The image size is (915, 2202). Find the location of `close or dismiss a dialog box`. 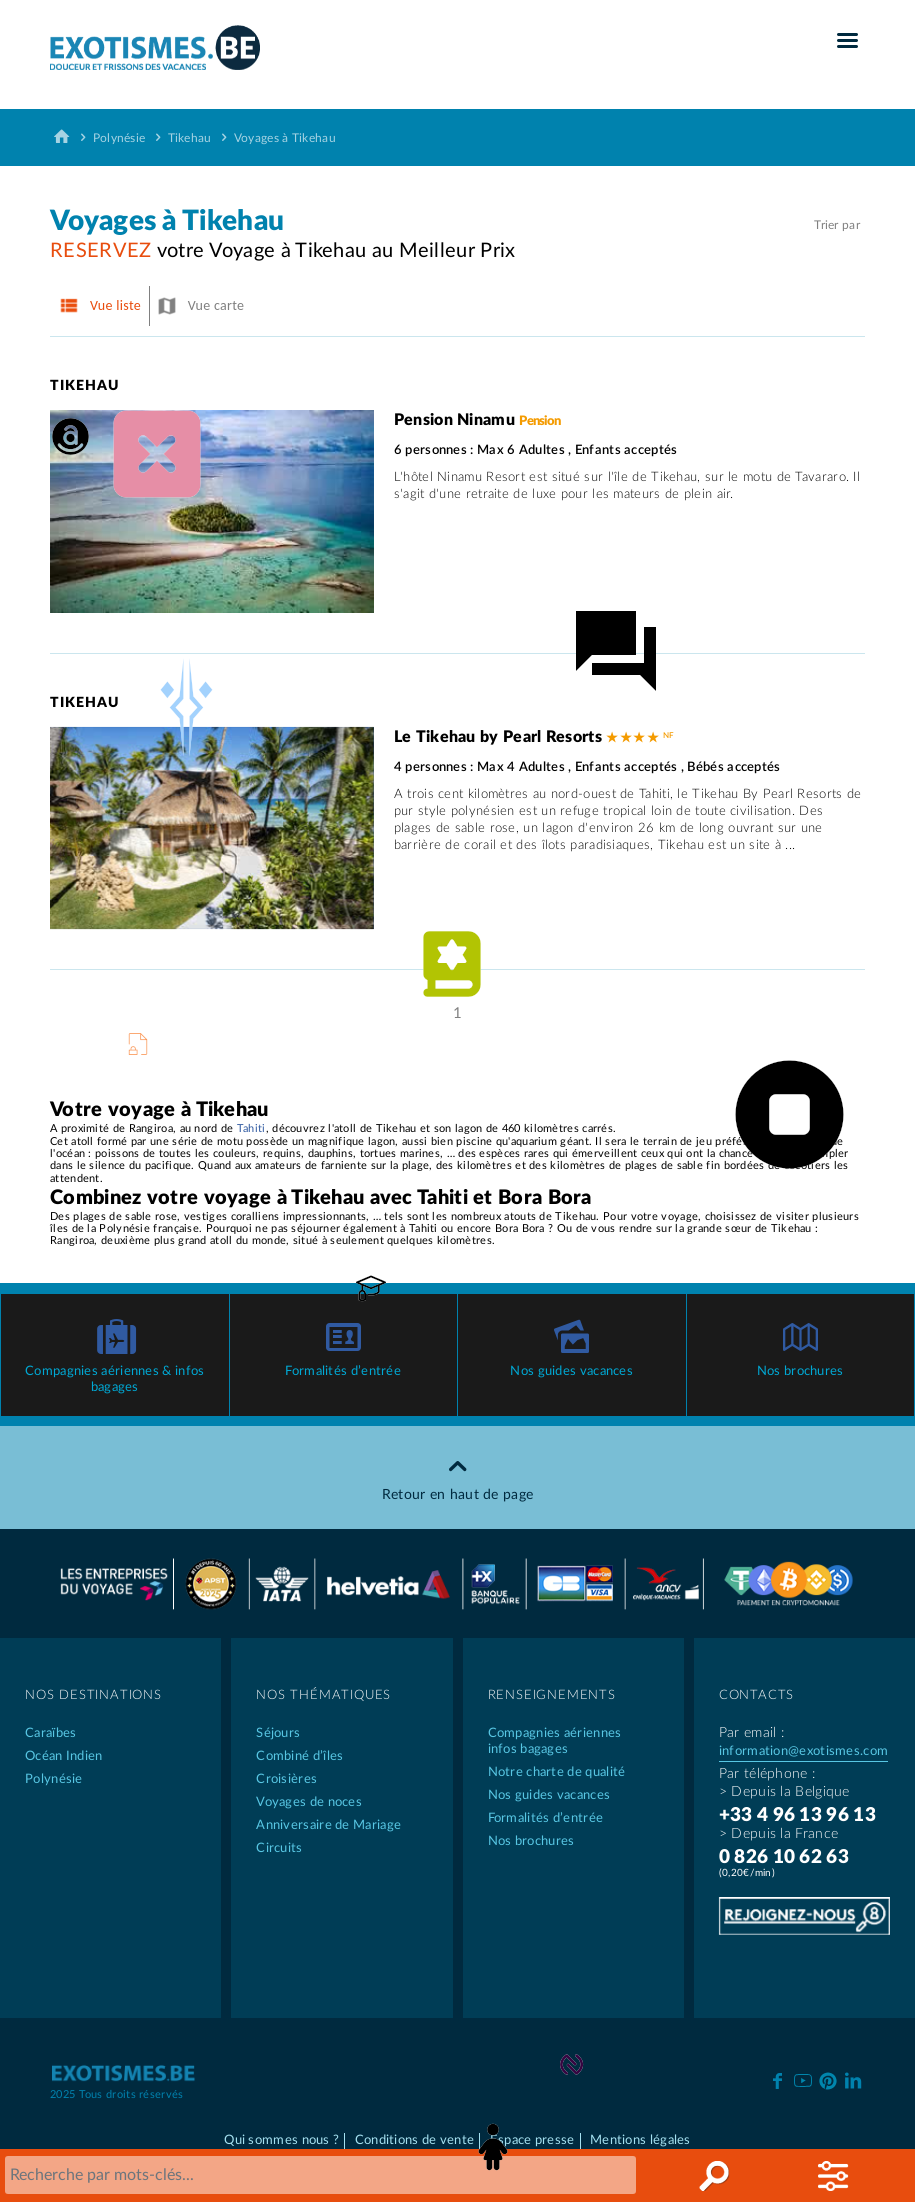

close or dismiss a dialog box is located at coordinates (157, 454).